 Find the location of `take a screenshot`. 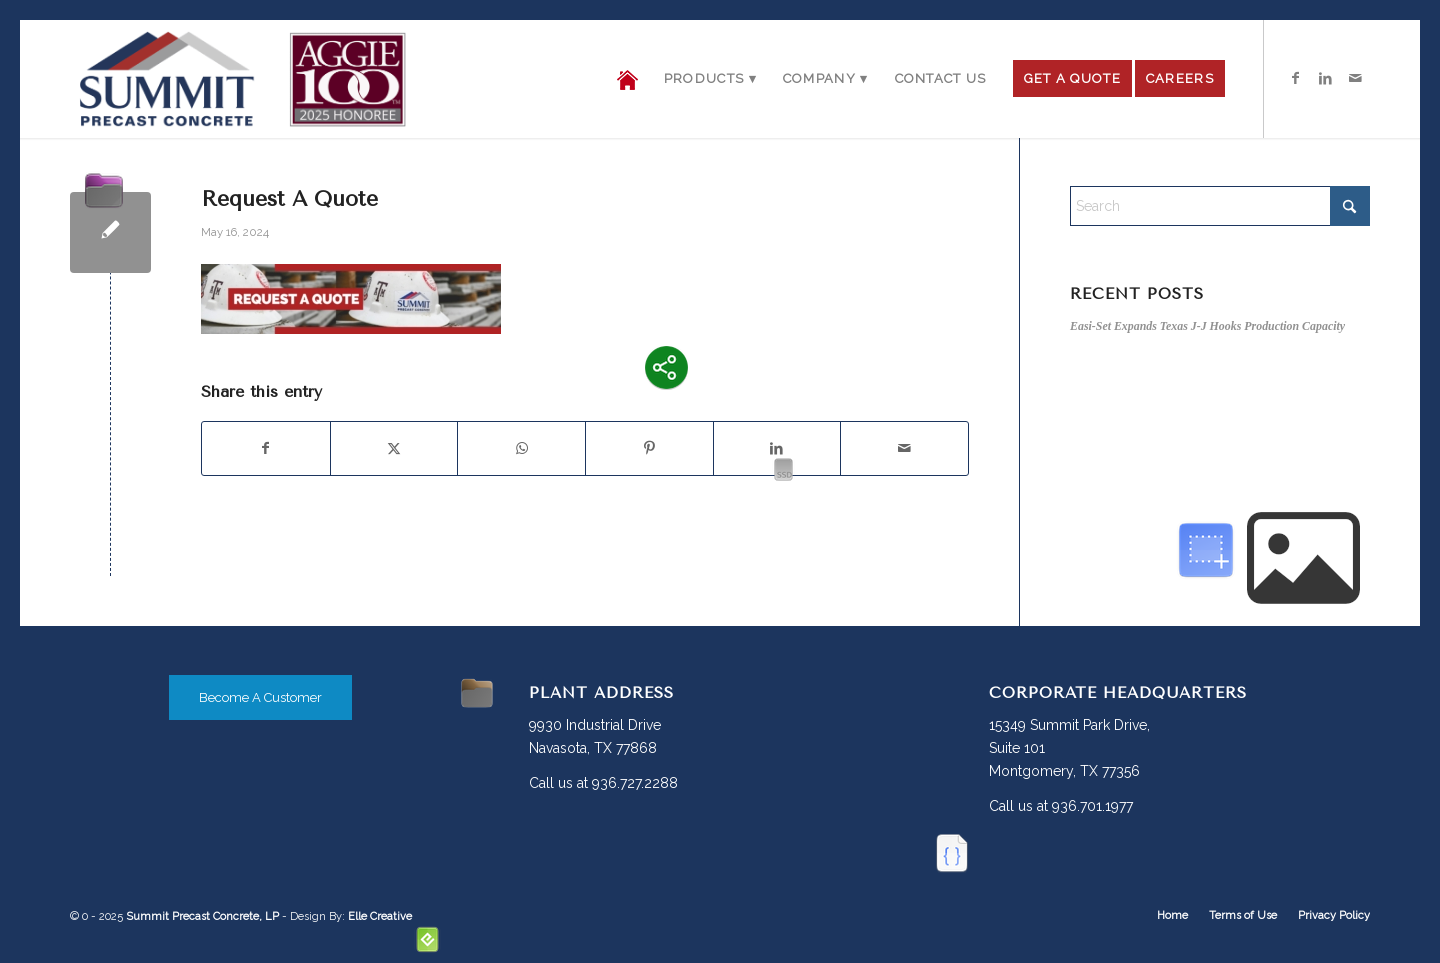

take a screenshot is located at coordinates (1206, 550).